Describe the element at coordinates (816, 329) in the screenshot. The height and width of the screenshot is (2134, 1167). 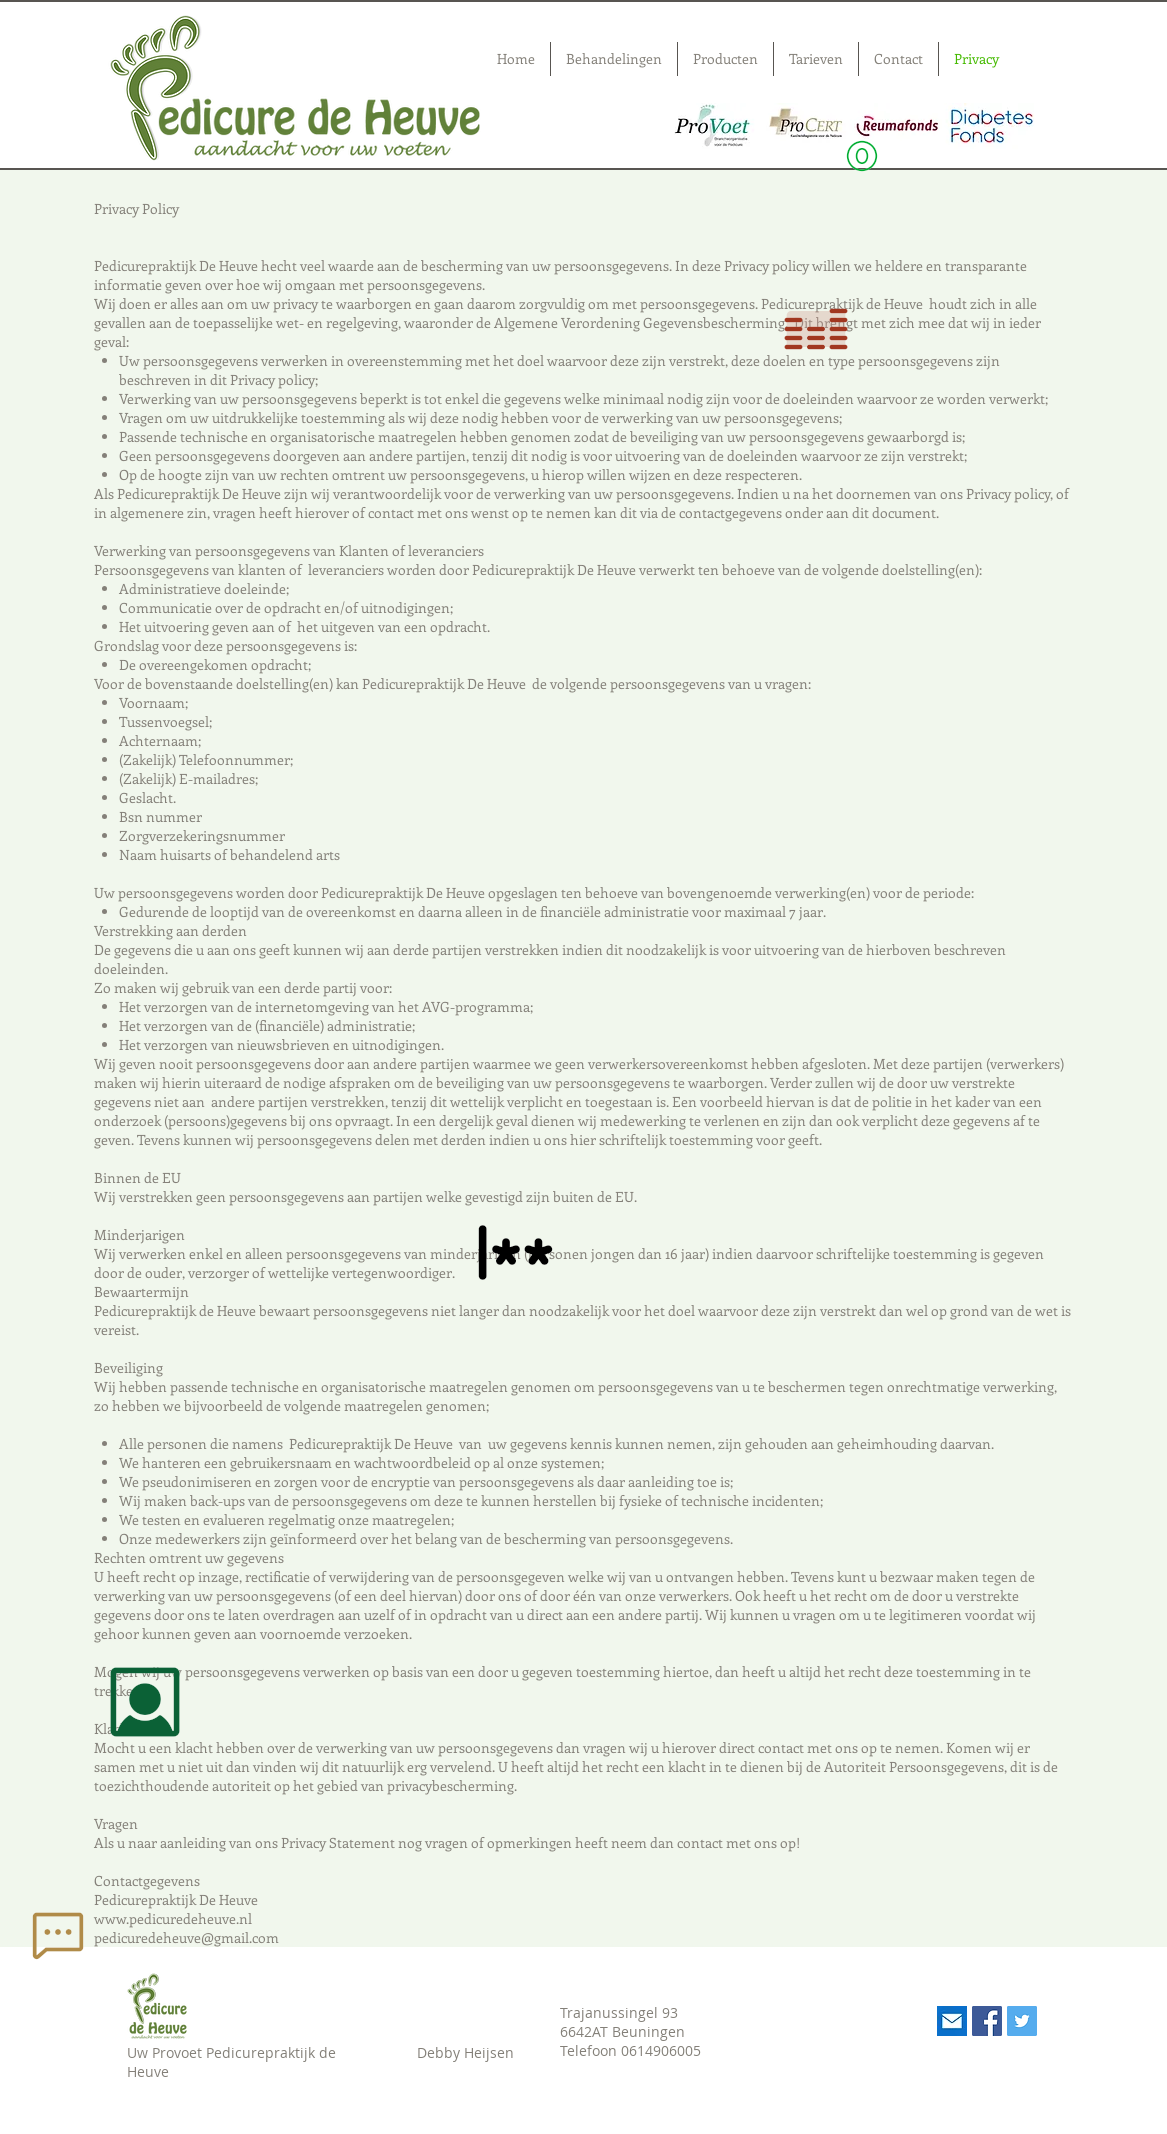
I see `adjust audio equalizer settings` at that location.